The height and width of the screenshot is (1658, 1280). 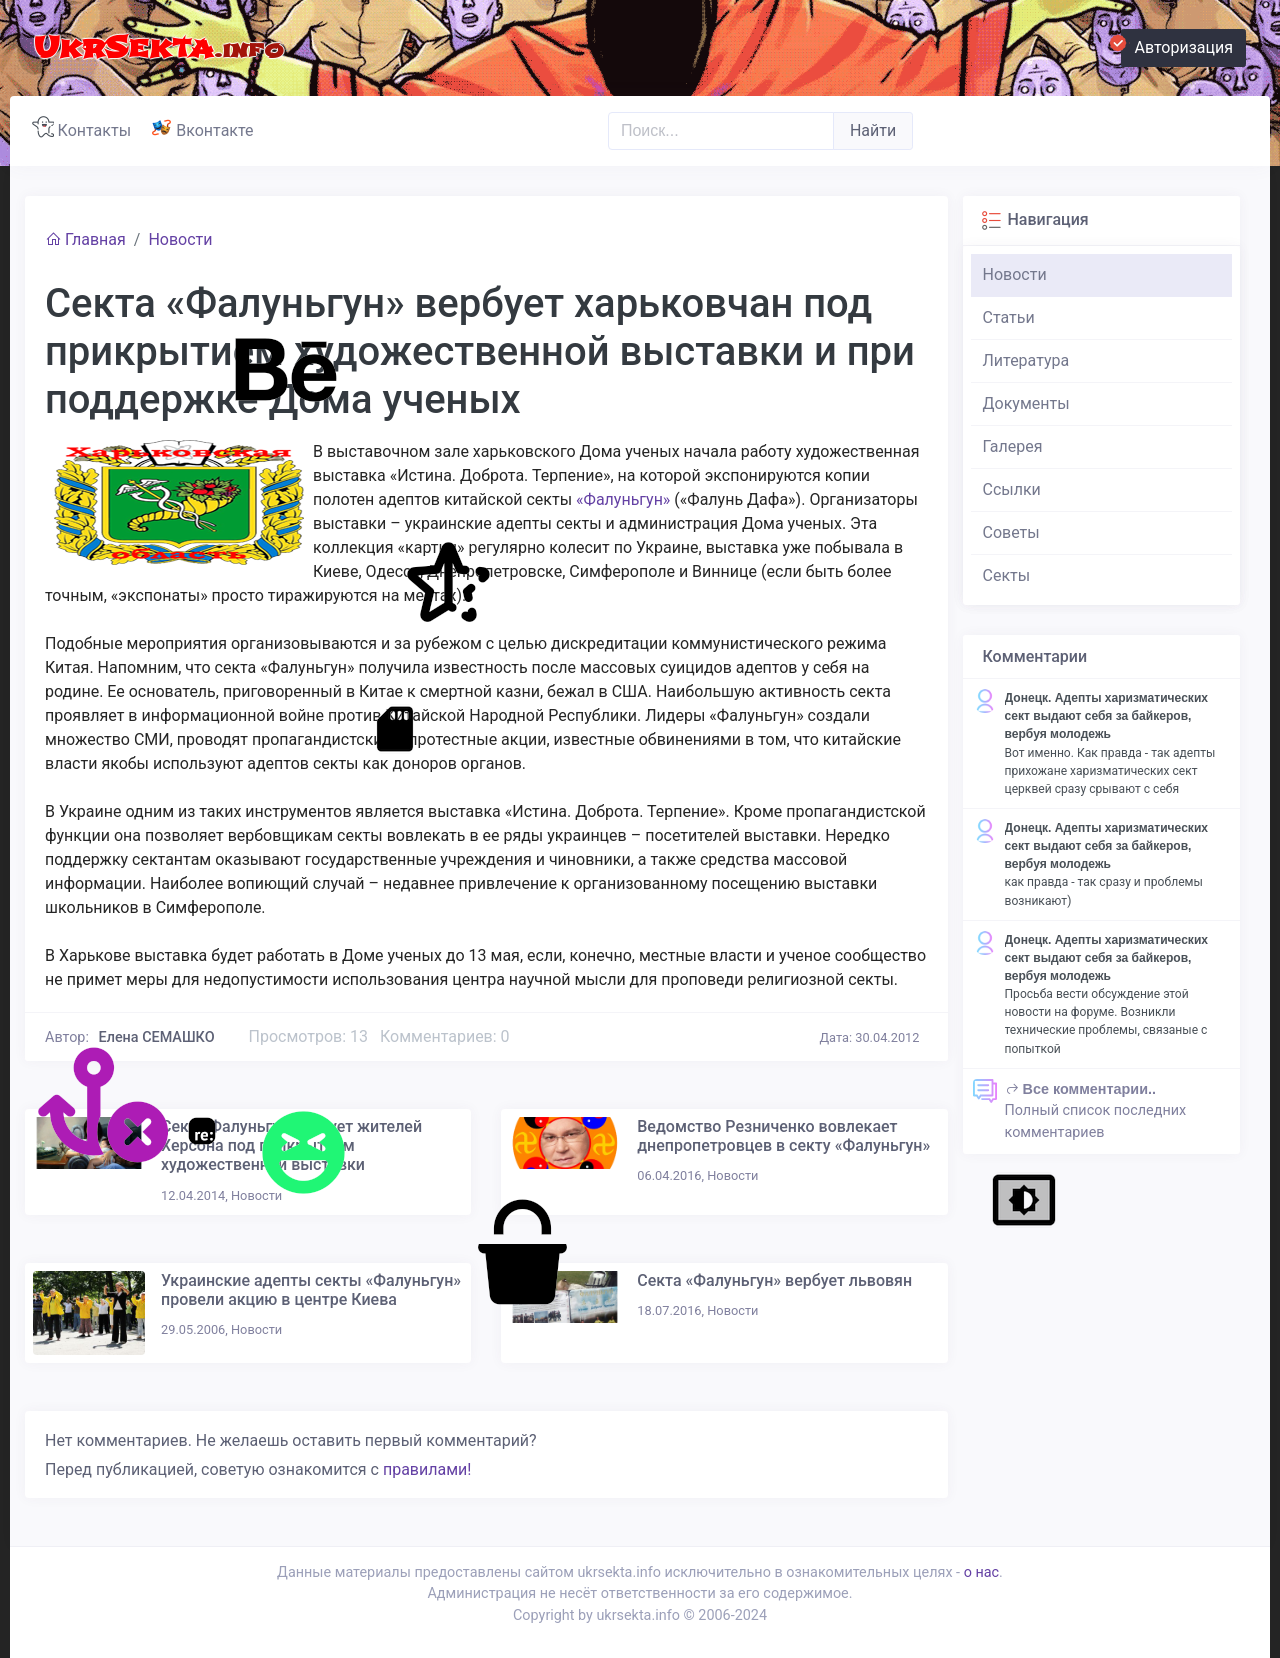 What do you see at coordinates (395, 729) in the screenshot?
I see `access SD card storage` at bounding box center [395, 729].